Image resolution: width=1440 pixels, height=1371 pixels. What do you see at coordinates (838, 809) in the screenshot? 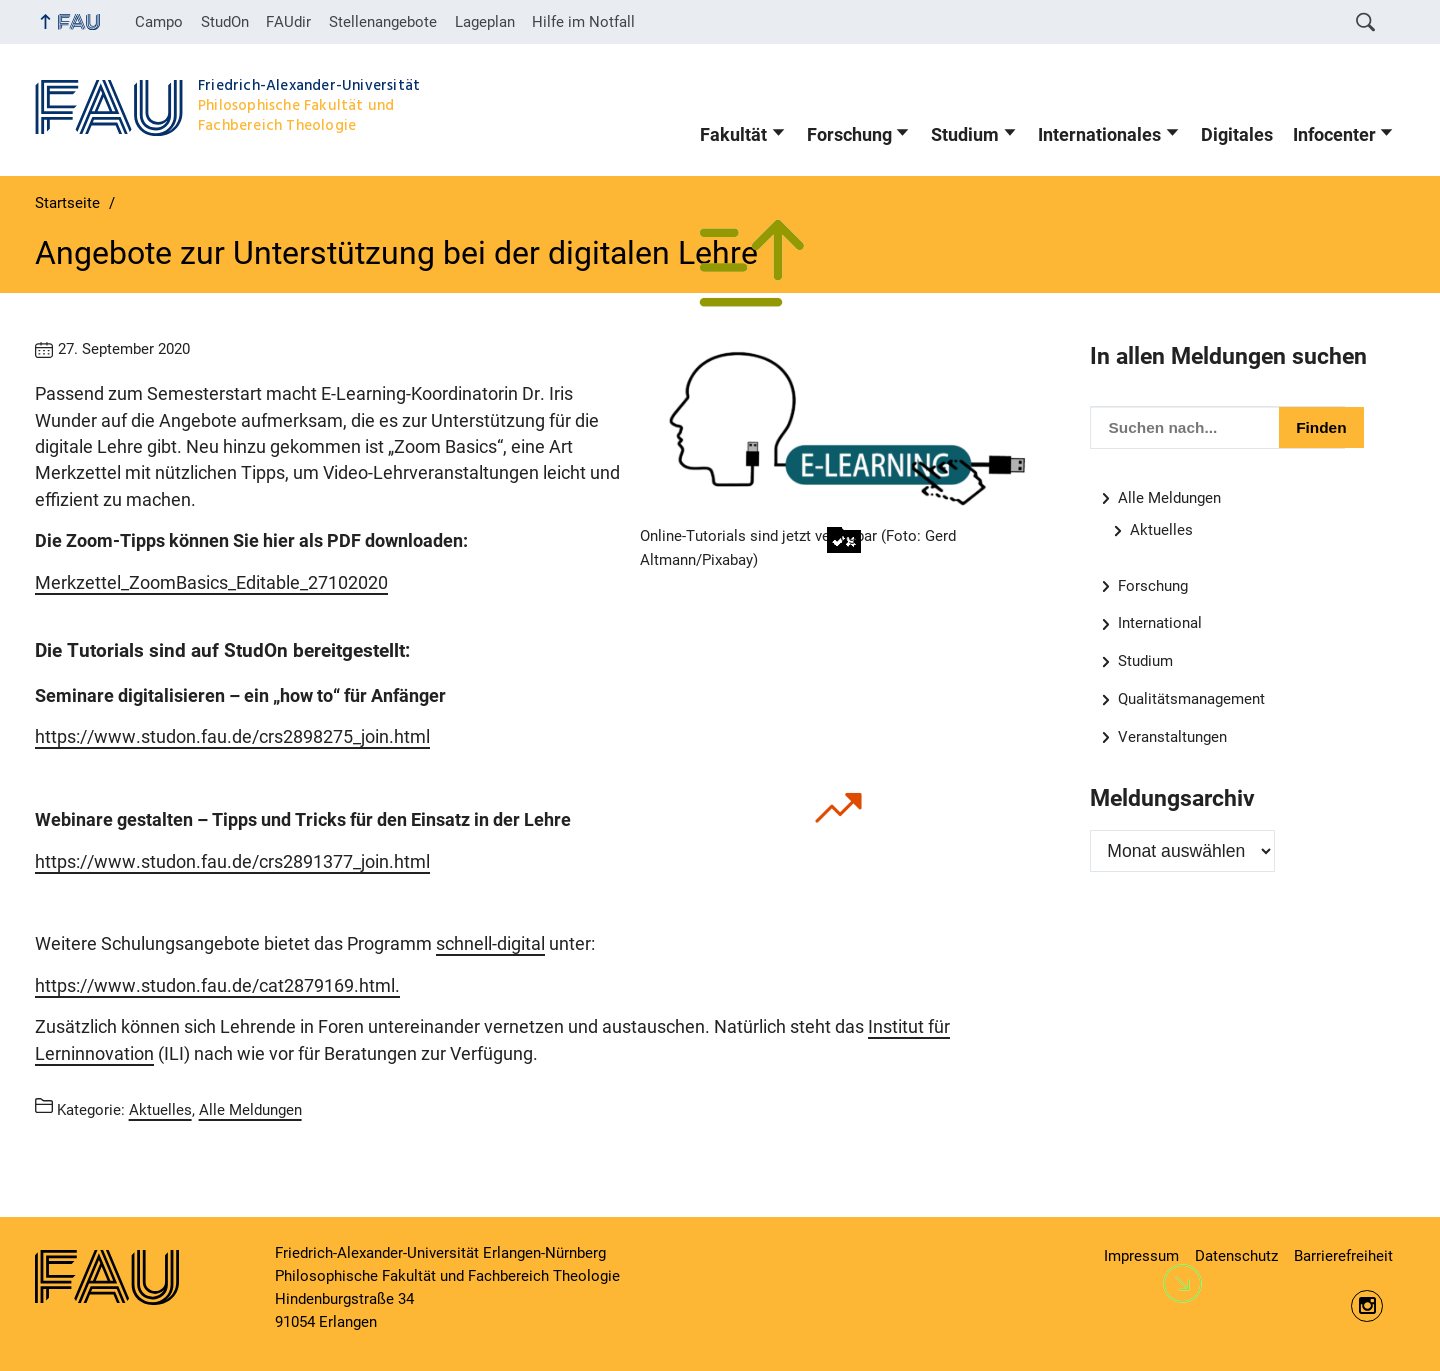
I see `view trending or popular content` at bounding box center [838, 809].